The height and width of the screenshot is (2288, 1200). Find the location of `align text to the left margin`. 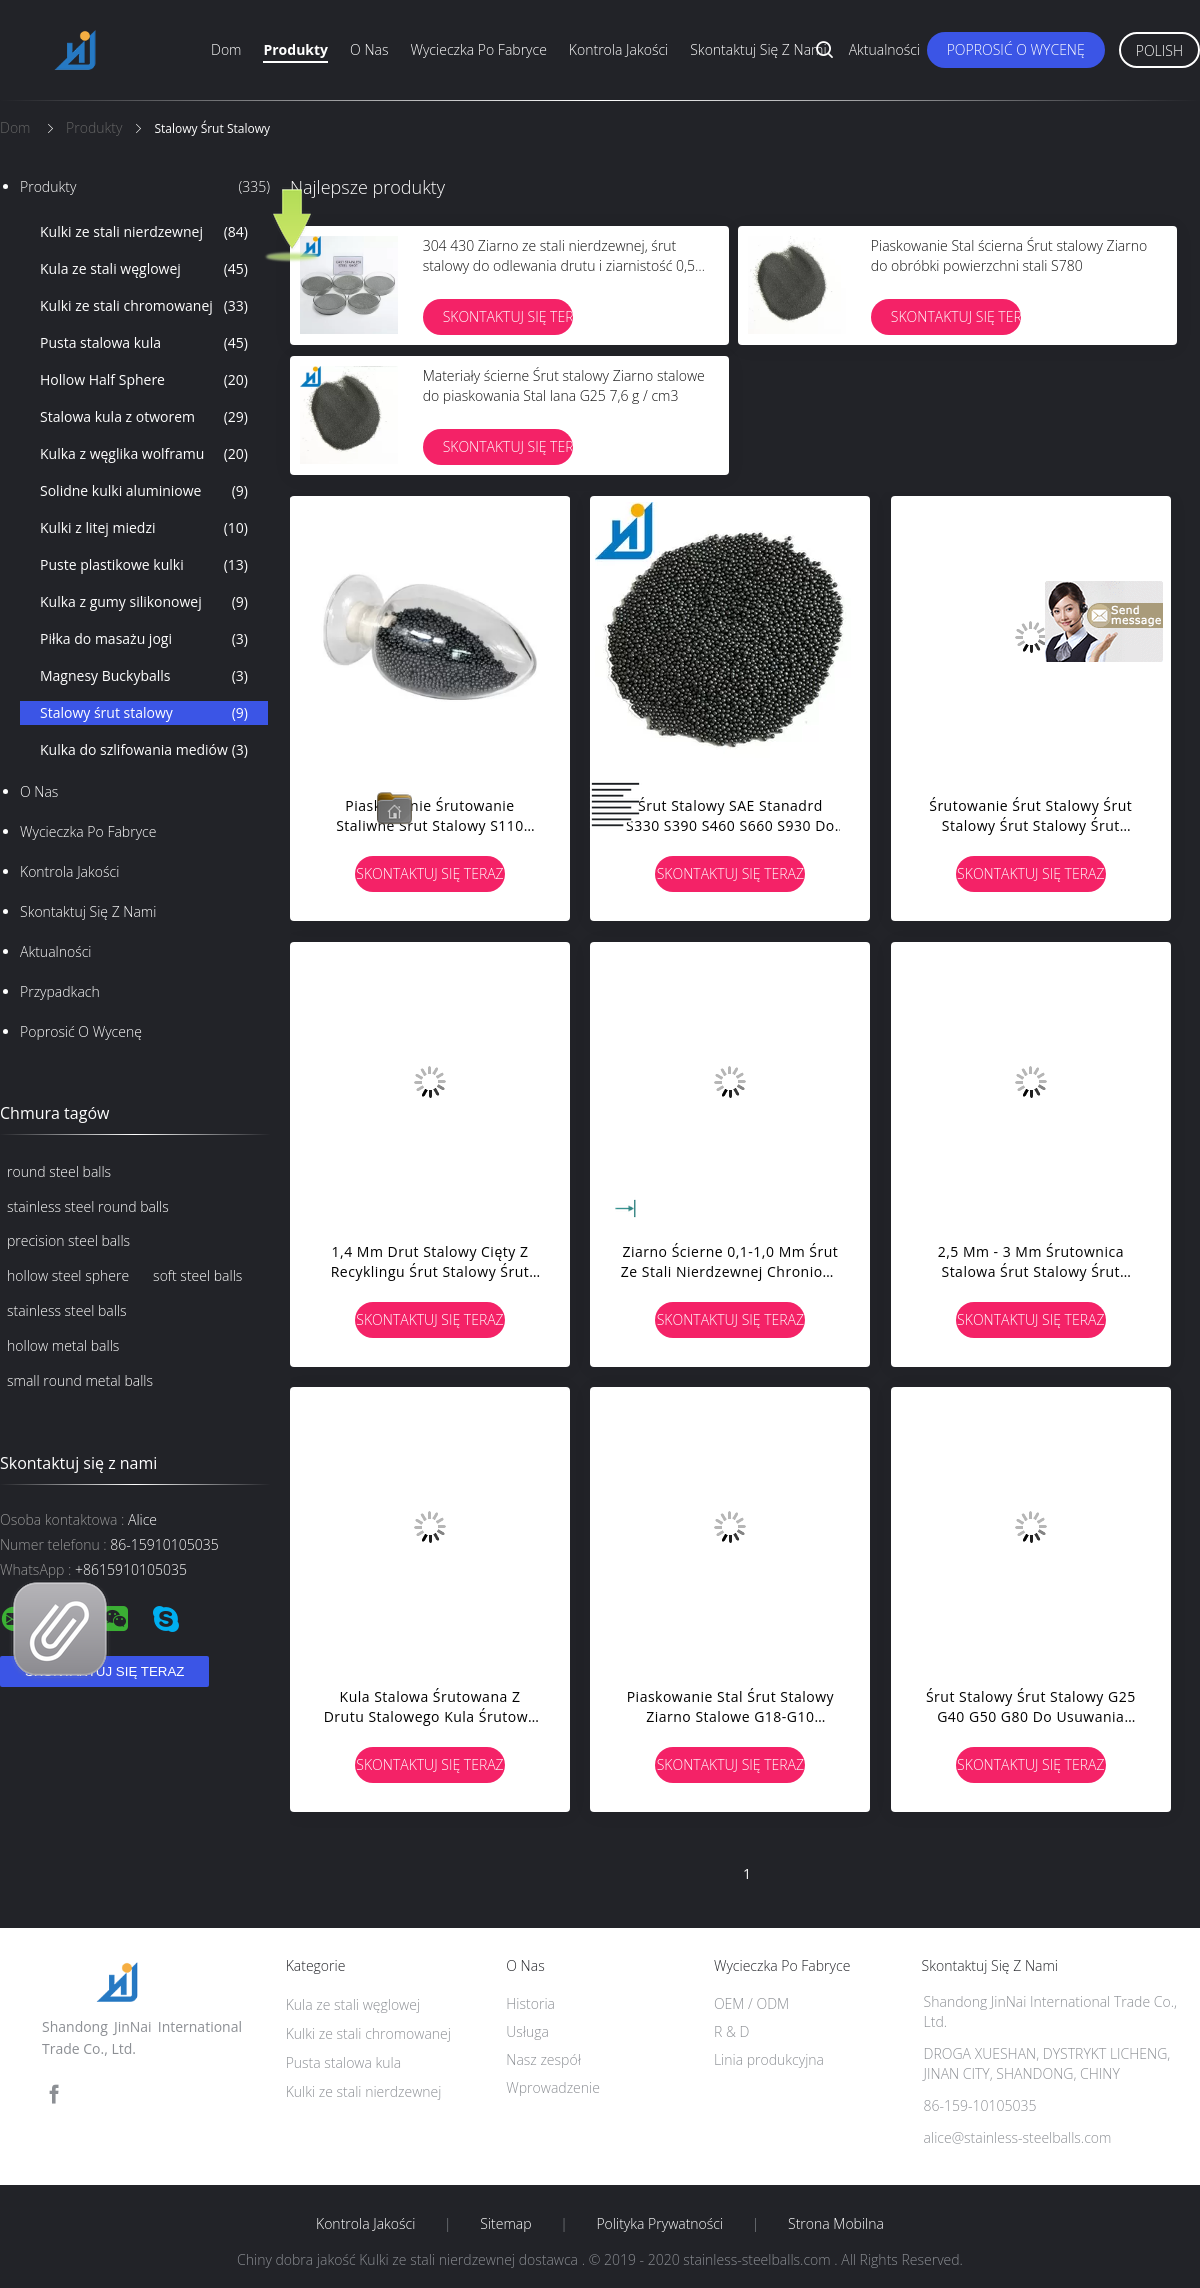

align text to the left margin is located at coordinates (615, 805).